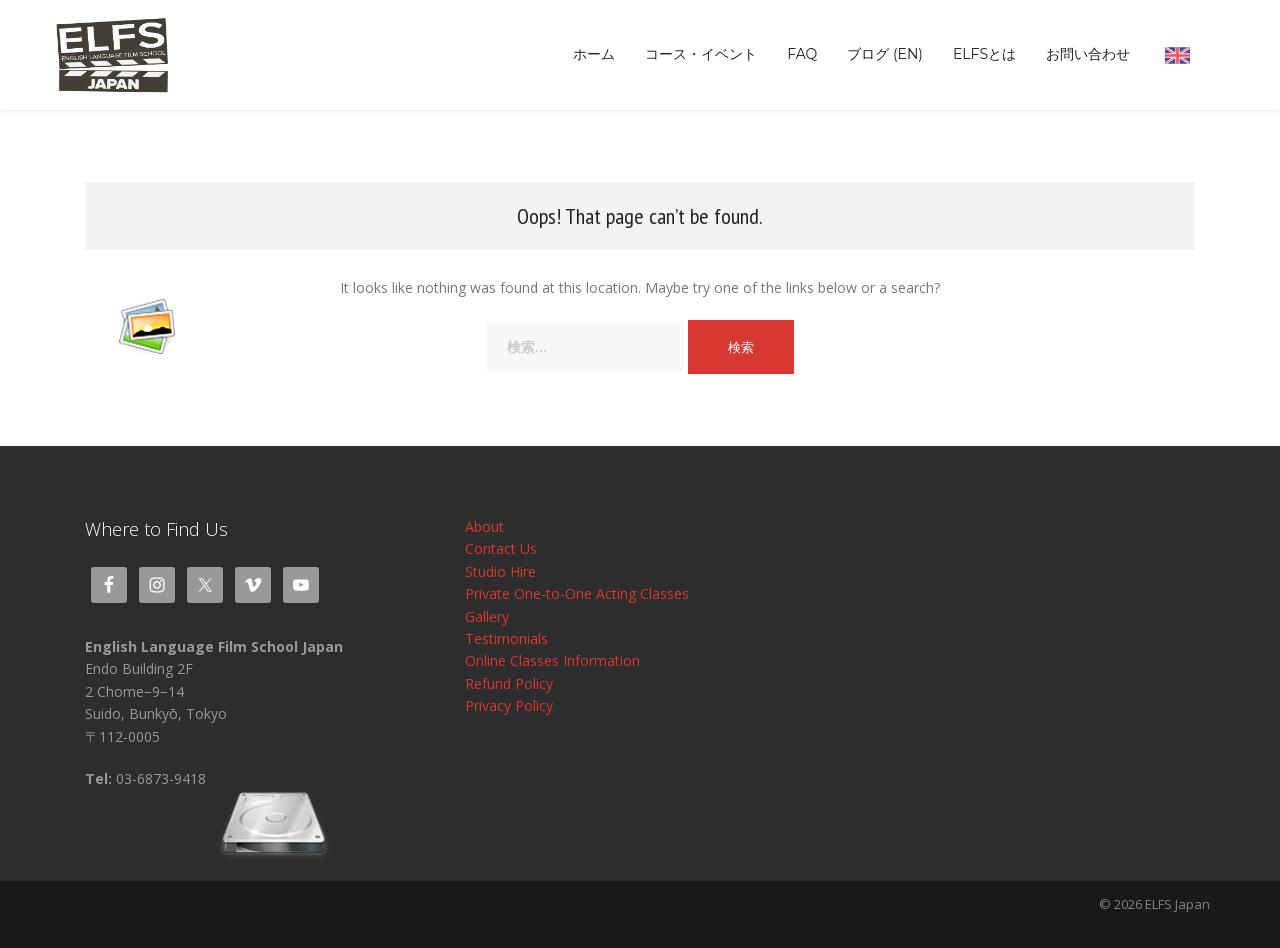  What do you see at coordinates (274, 826) in the screenshot?
I see `access hard drive storage settings` at bounding box center [274, 826].